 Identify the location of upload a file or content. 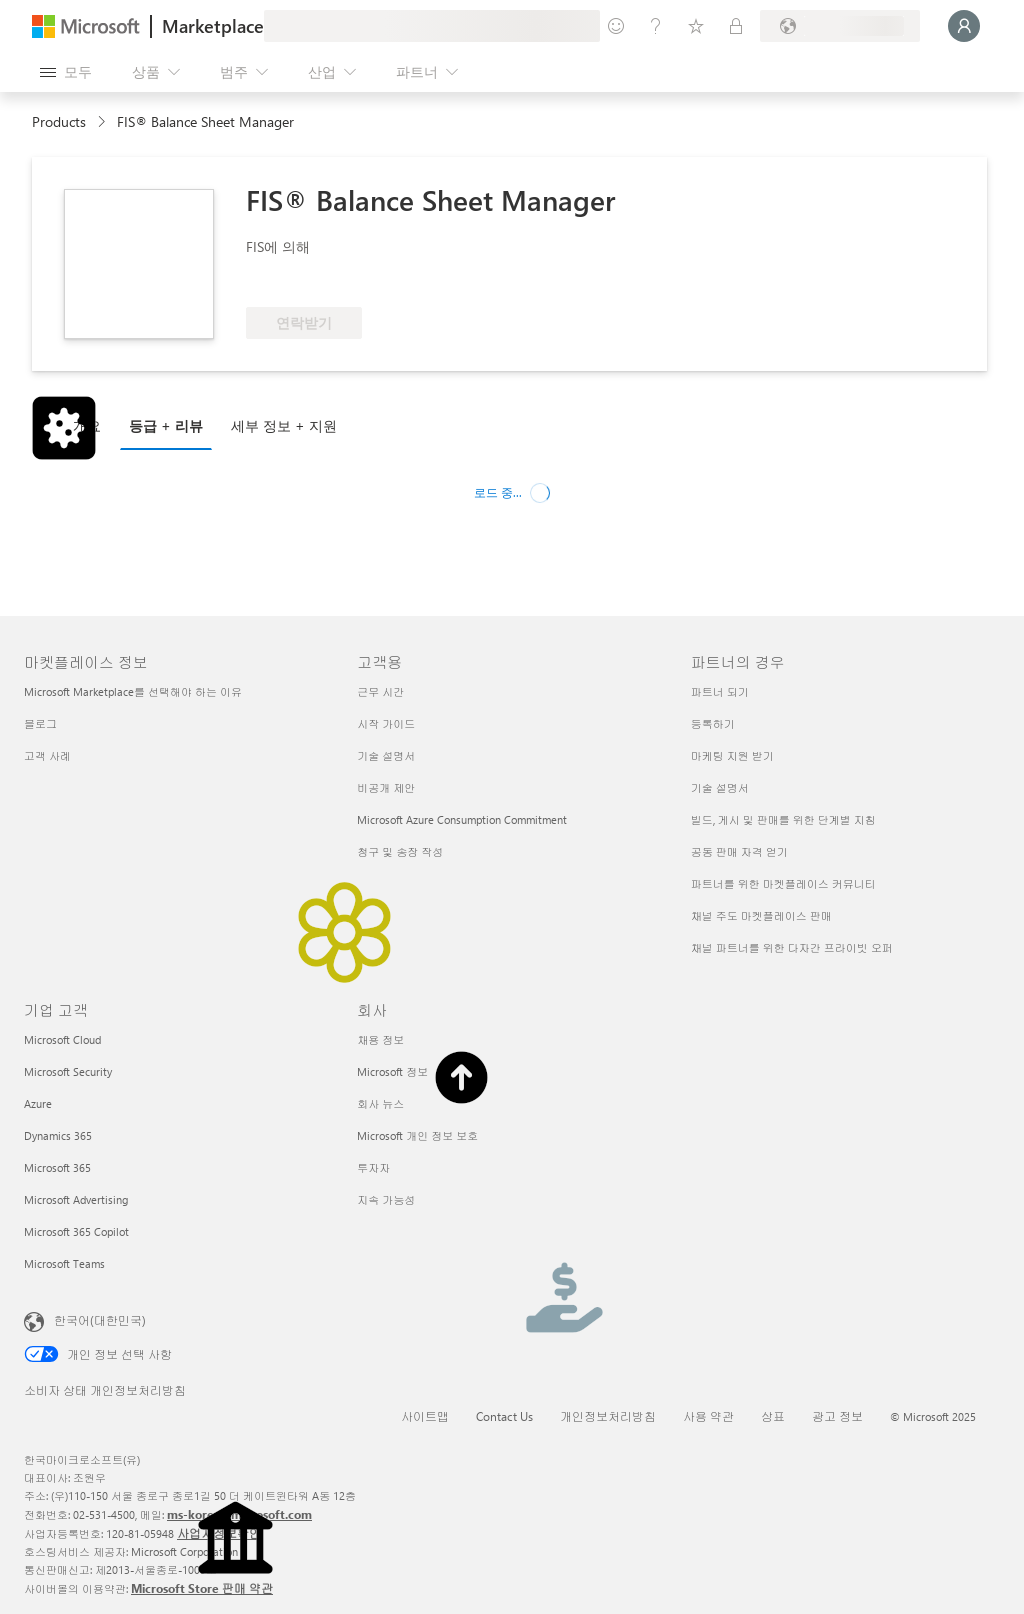
(461, 1077).